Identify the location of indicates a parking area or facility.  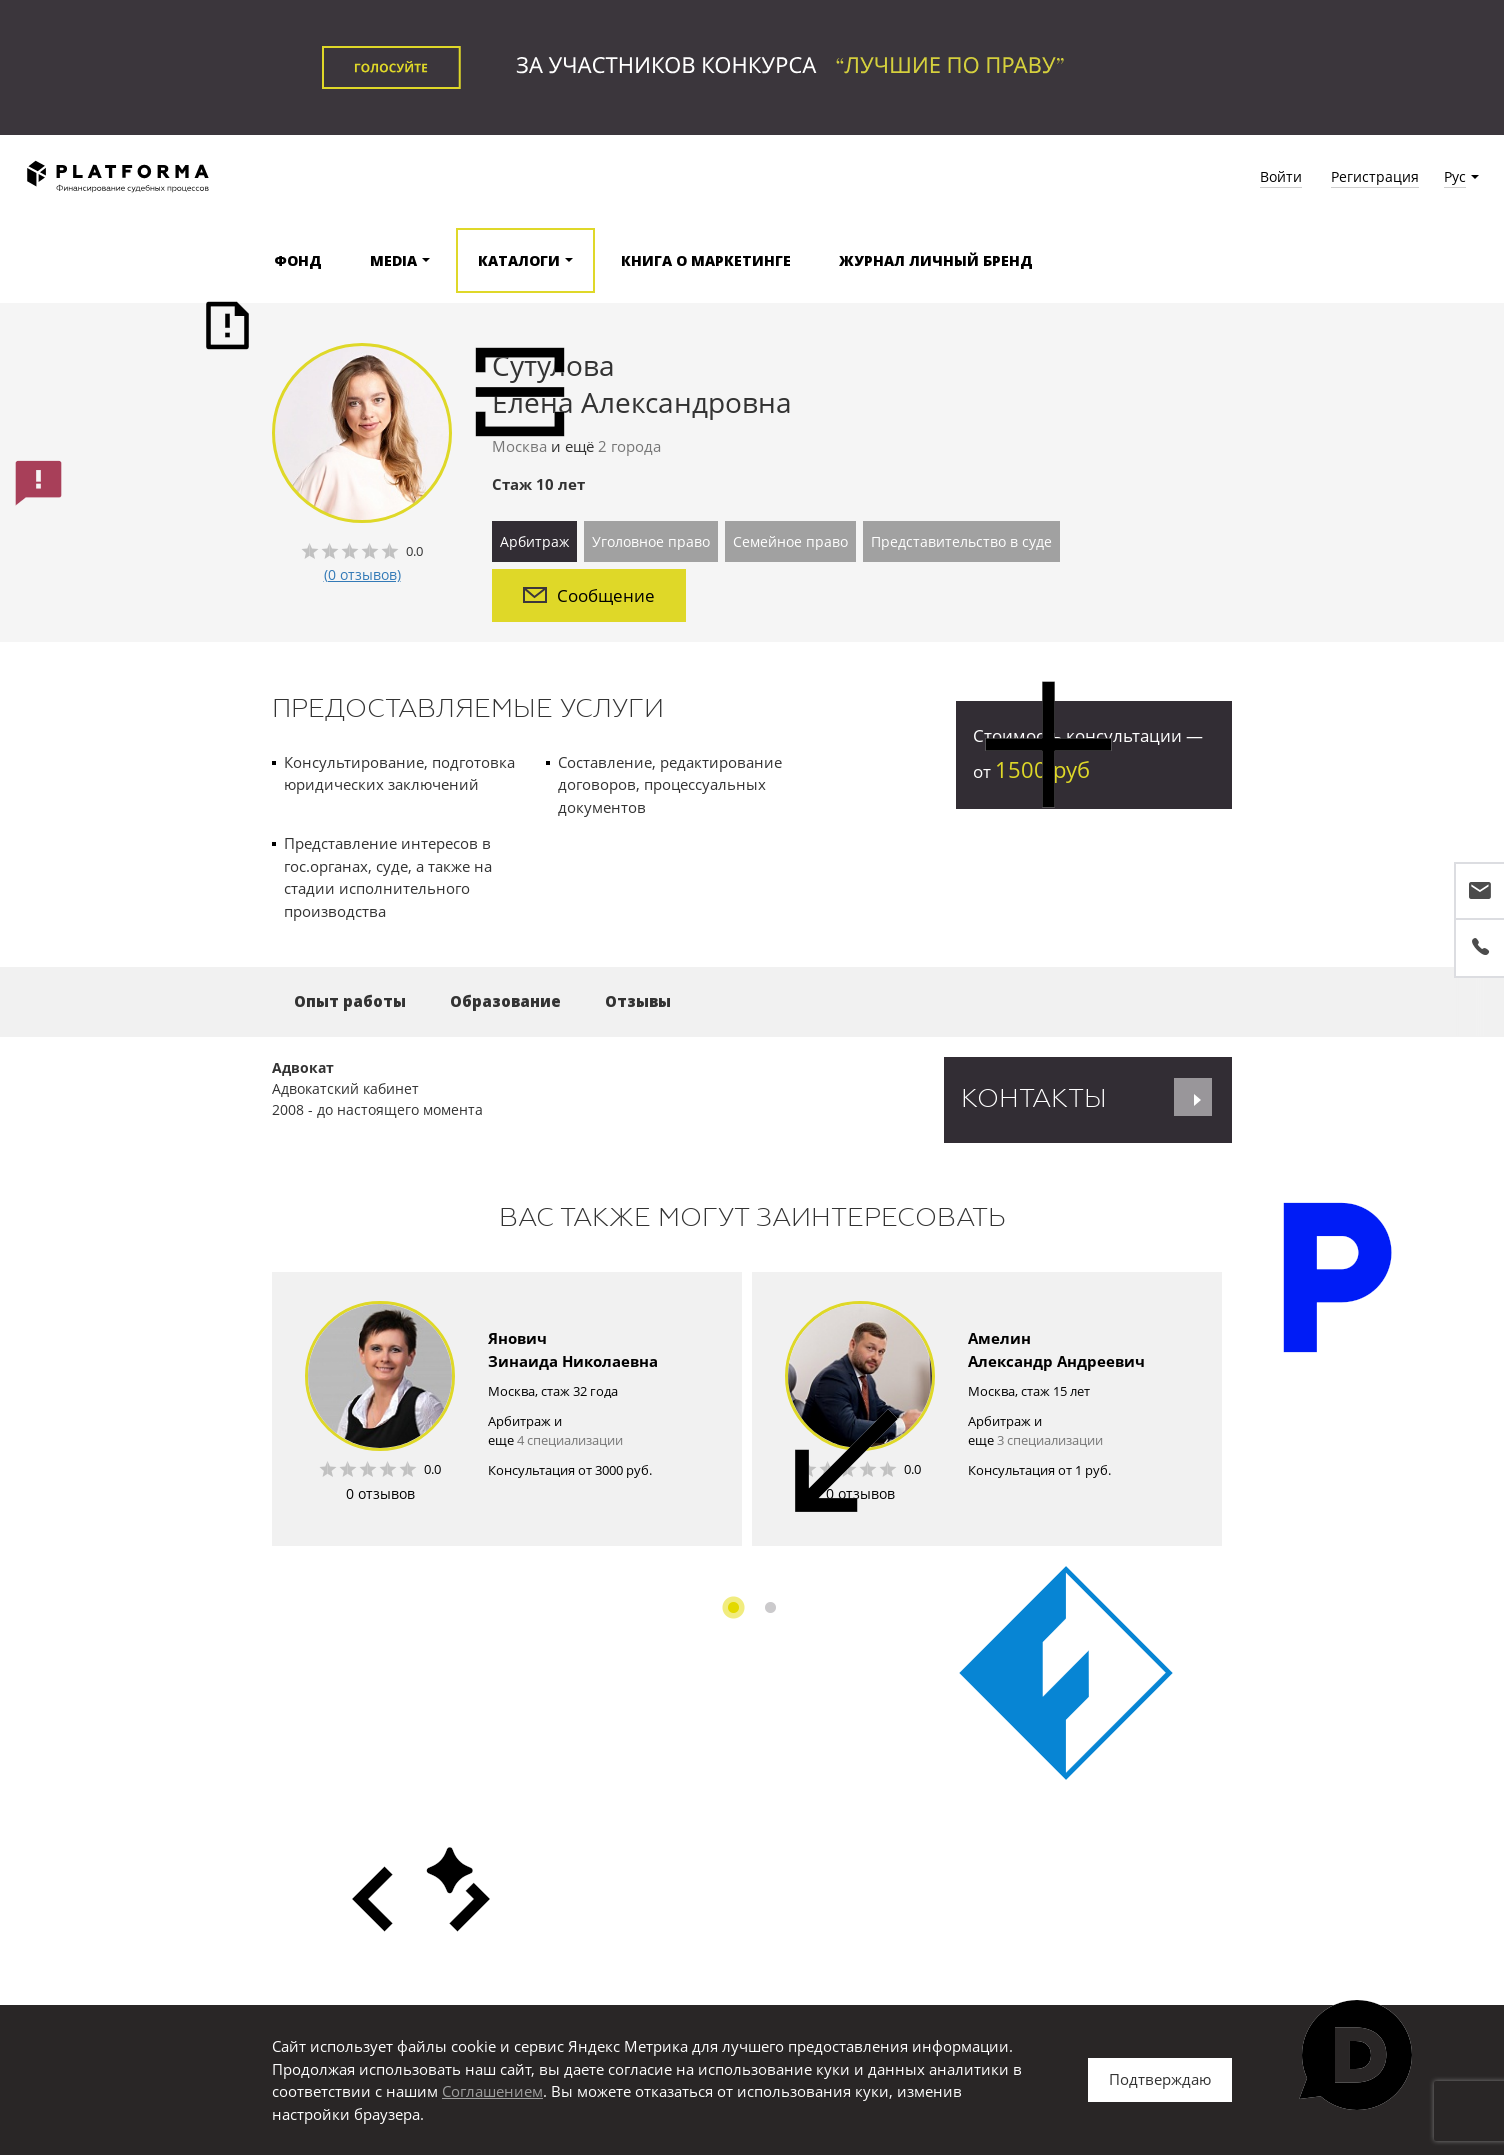
(1333, 1277).